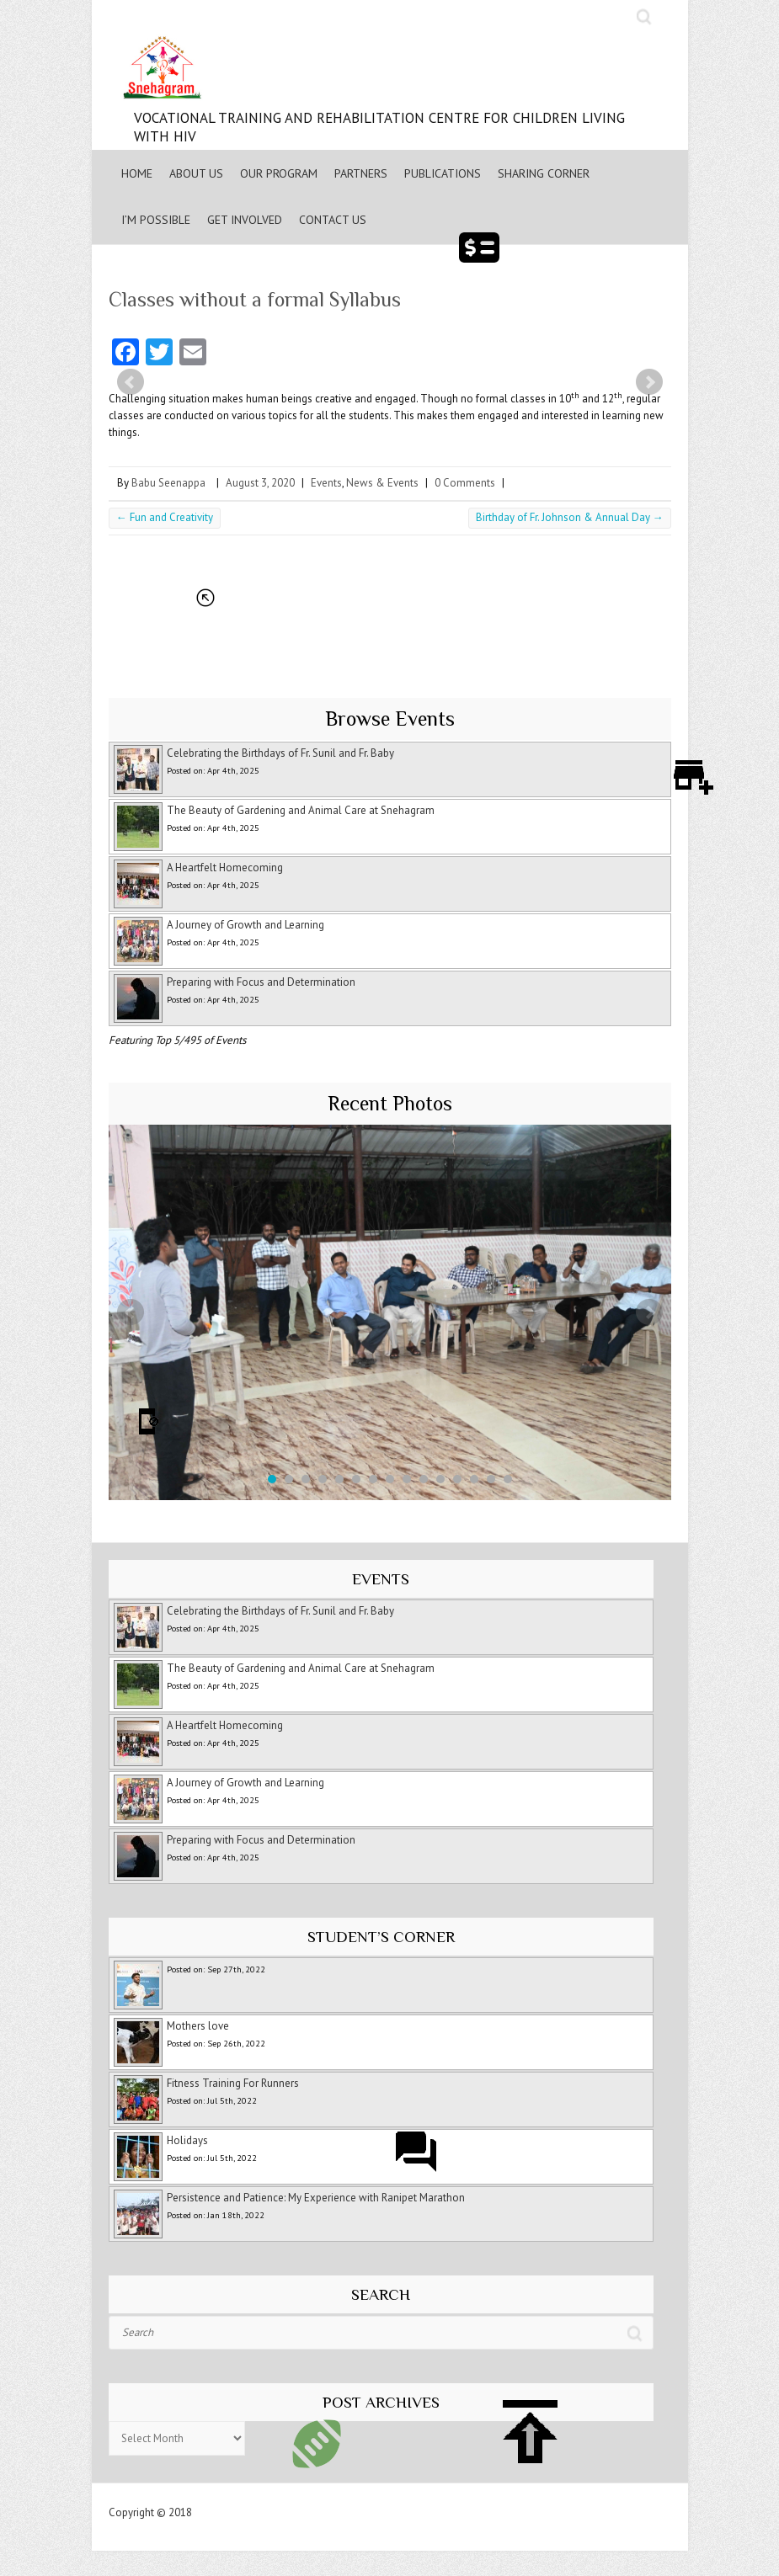  What do you see at coordinates (530, 2431) in the screenshot?
I see `publish or upload content` at bounding box center [530, 2431].